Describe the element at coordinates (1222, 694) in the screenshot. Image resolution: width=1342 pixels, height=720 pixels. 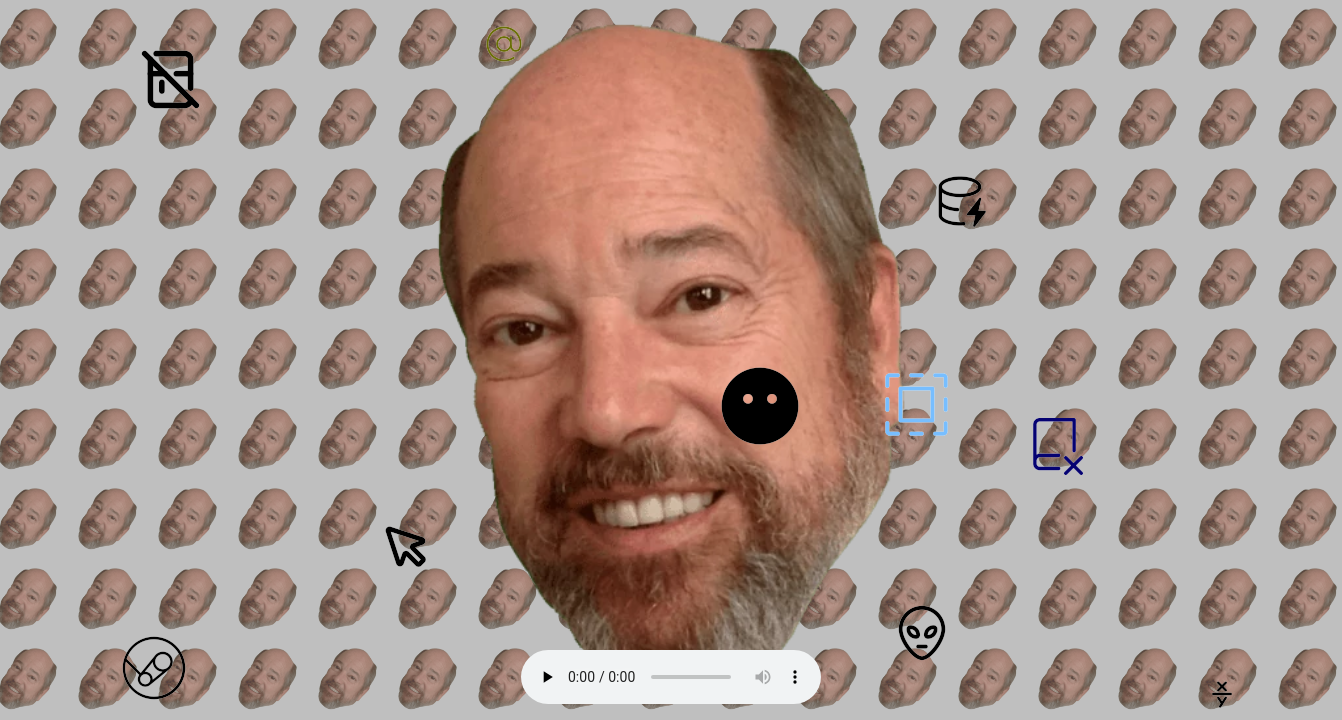
I see `perform division calculation` at that location.